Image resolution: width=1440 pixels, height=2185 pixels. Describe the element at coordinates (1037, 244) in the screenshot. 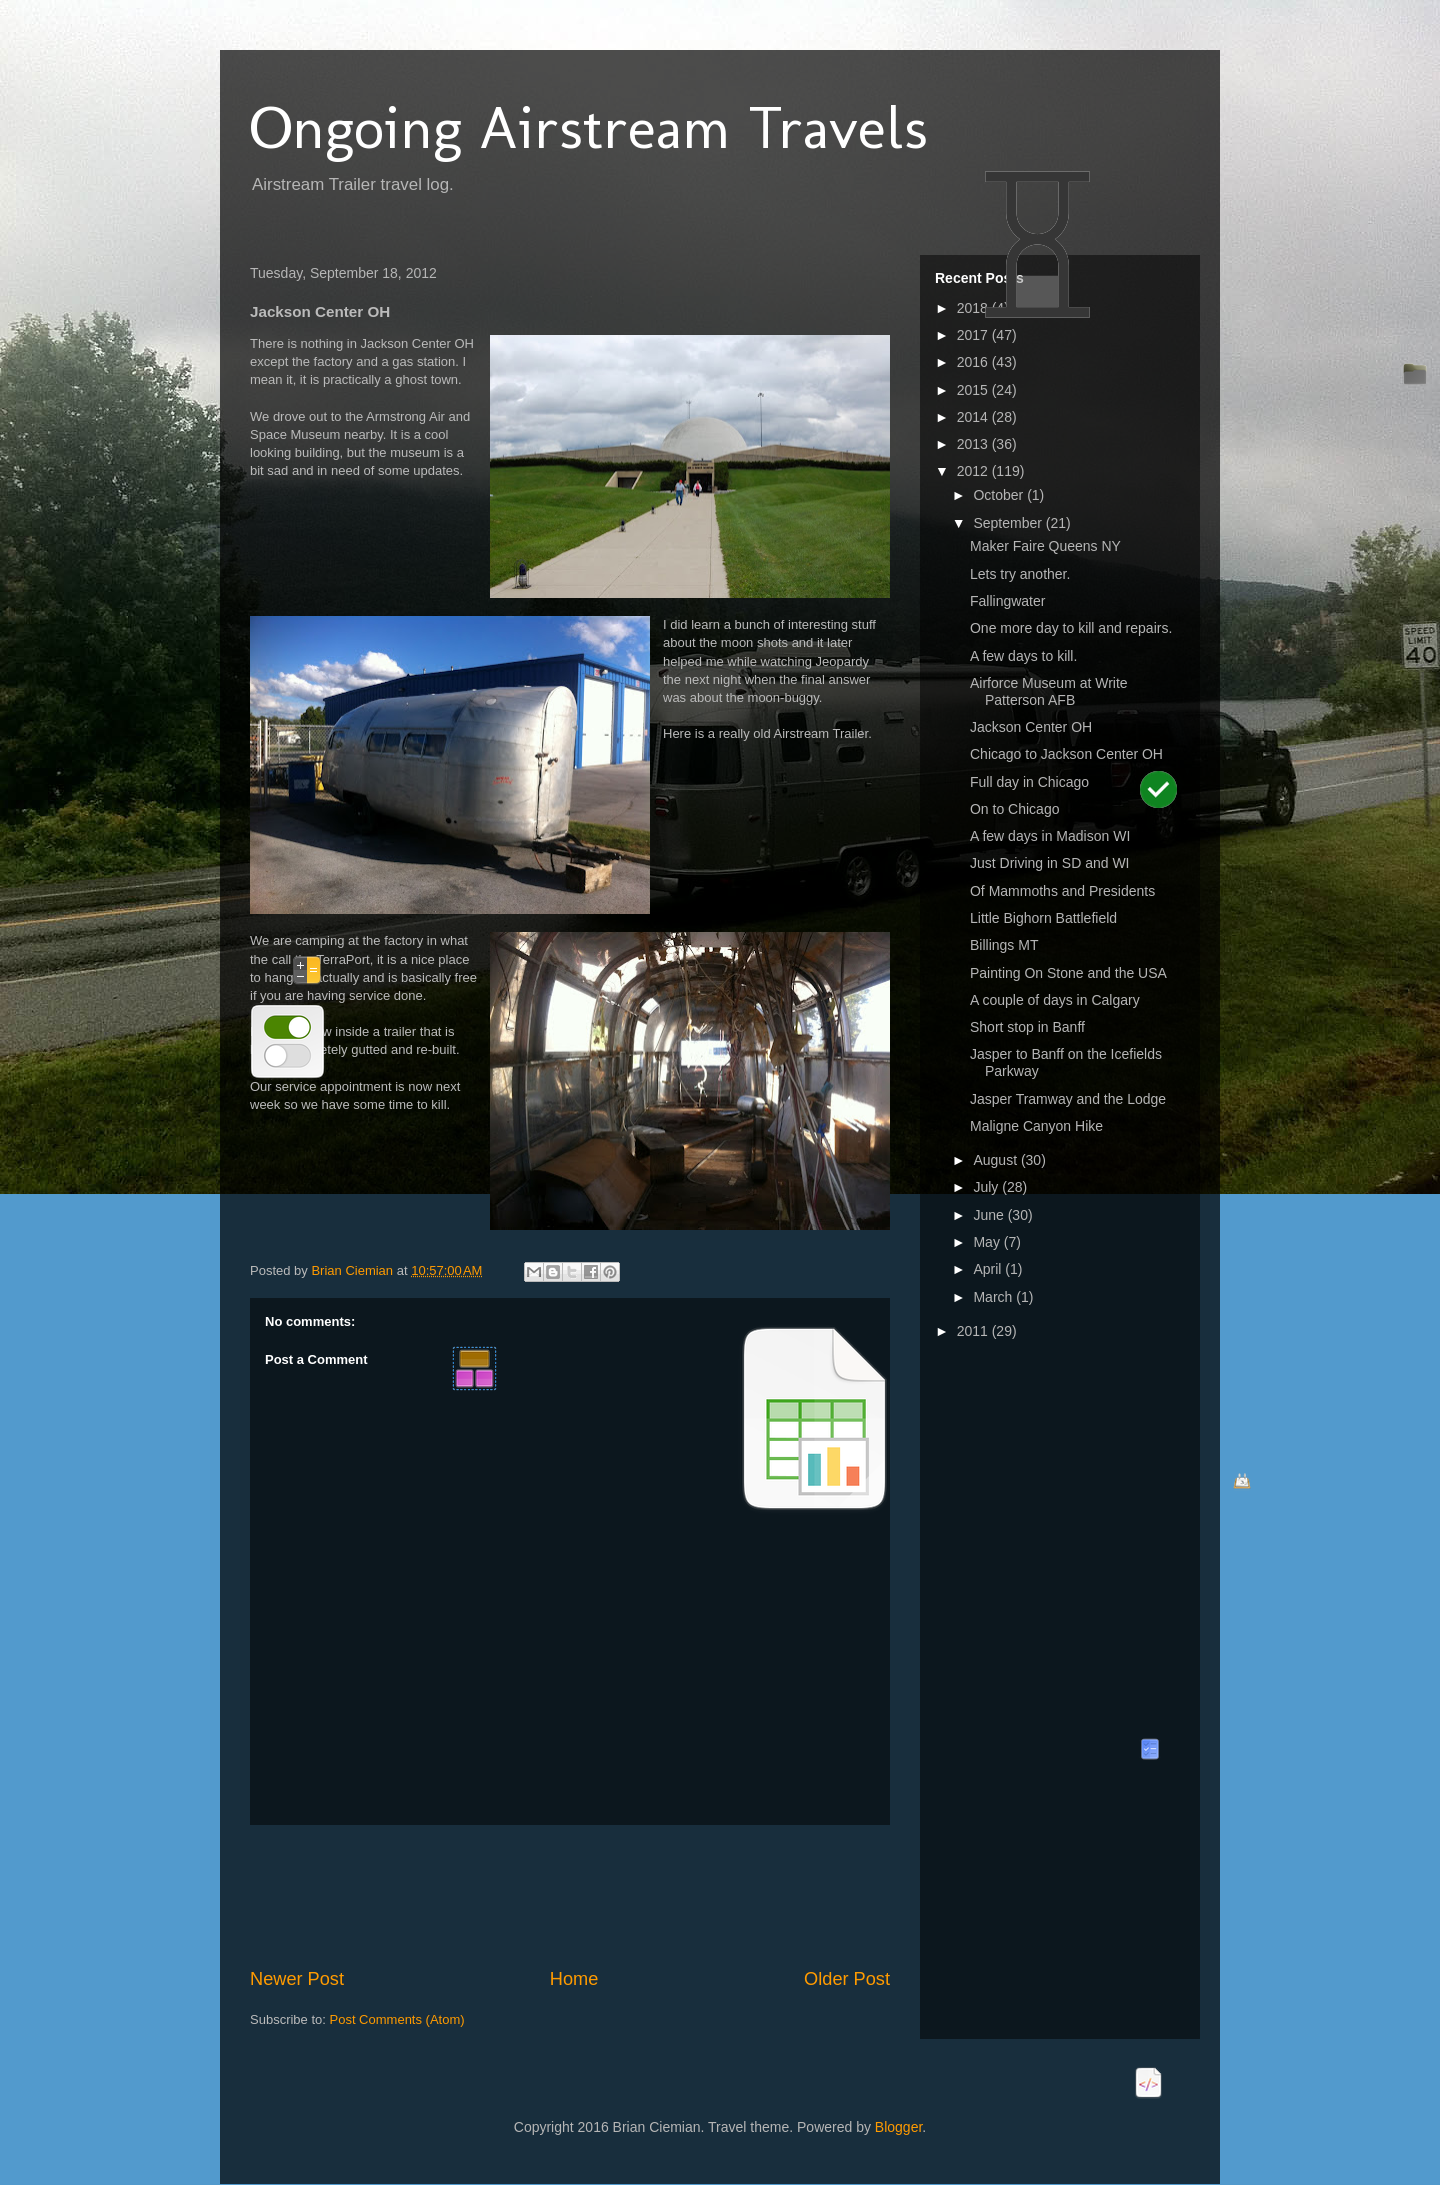

I see `countdown timer or time remaining indicator` at that location.